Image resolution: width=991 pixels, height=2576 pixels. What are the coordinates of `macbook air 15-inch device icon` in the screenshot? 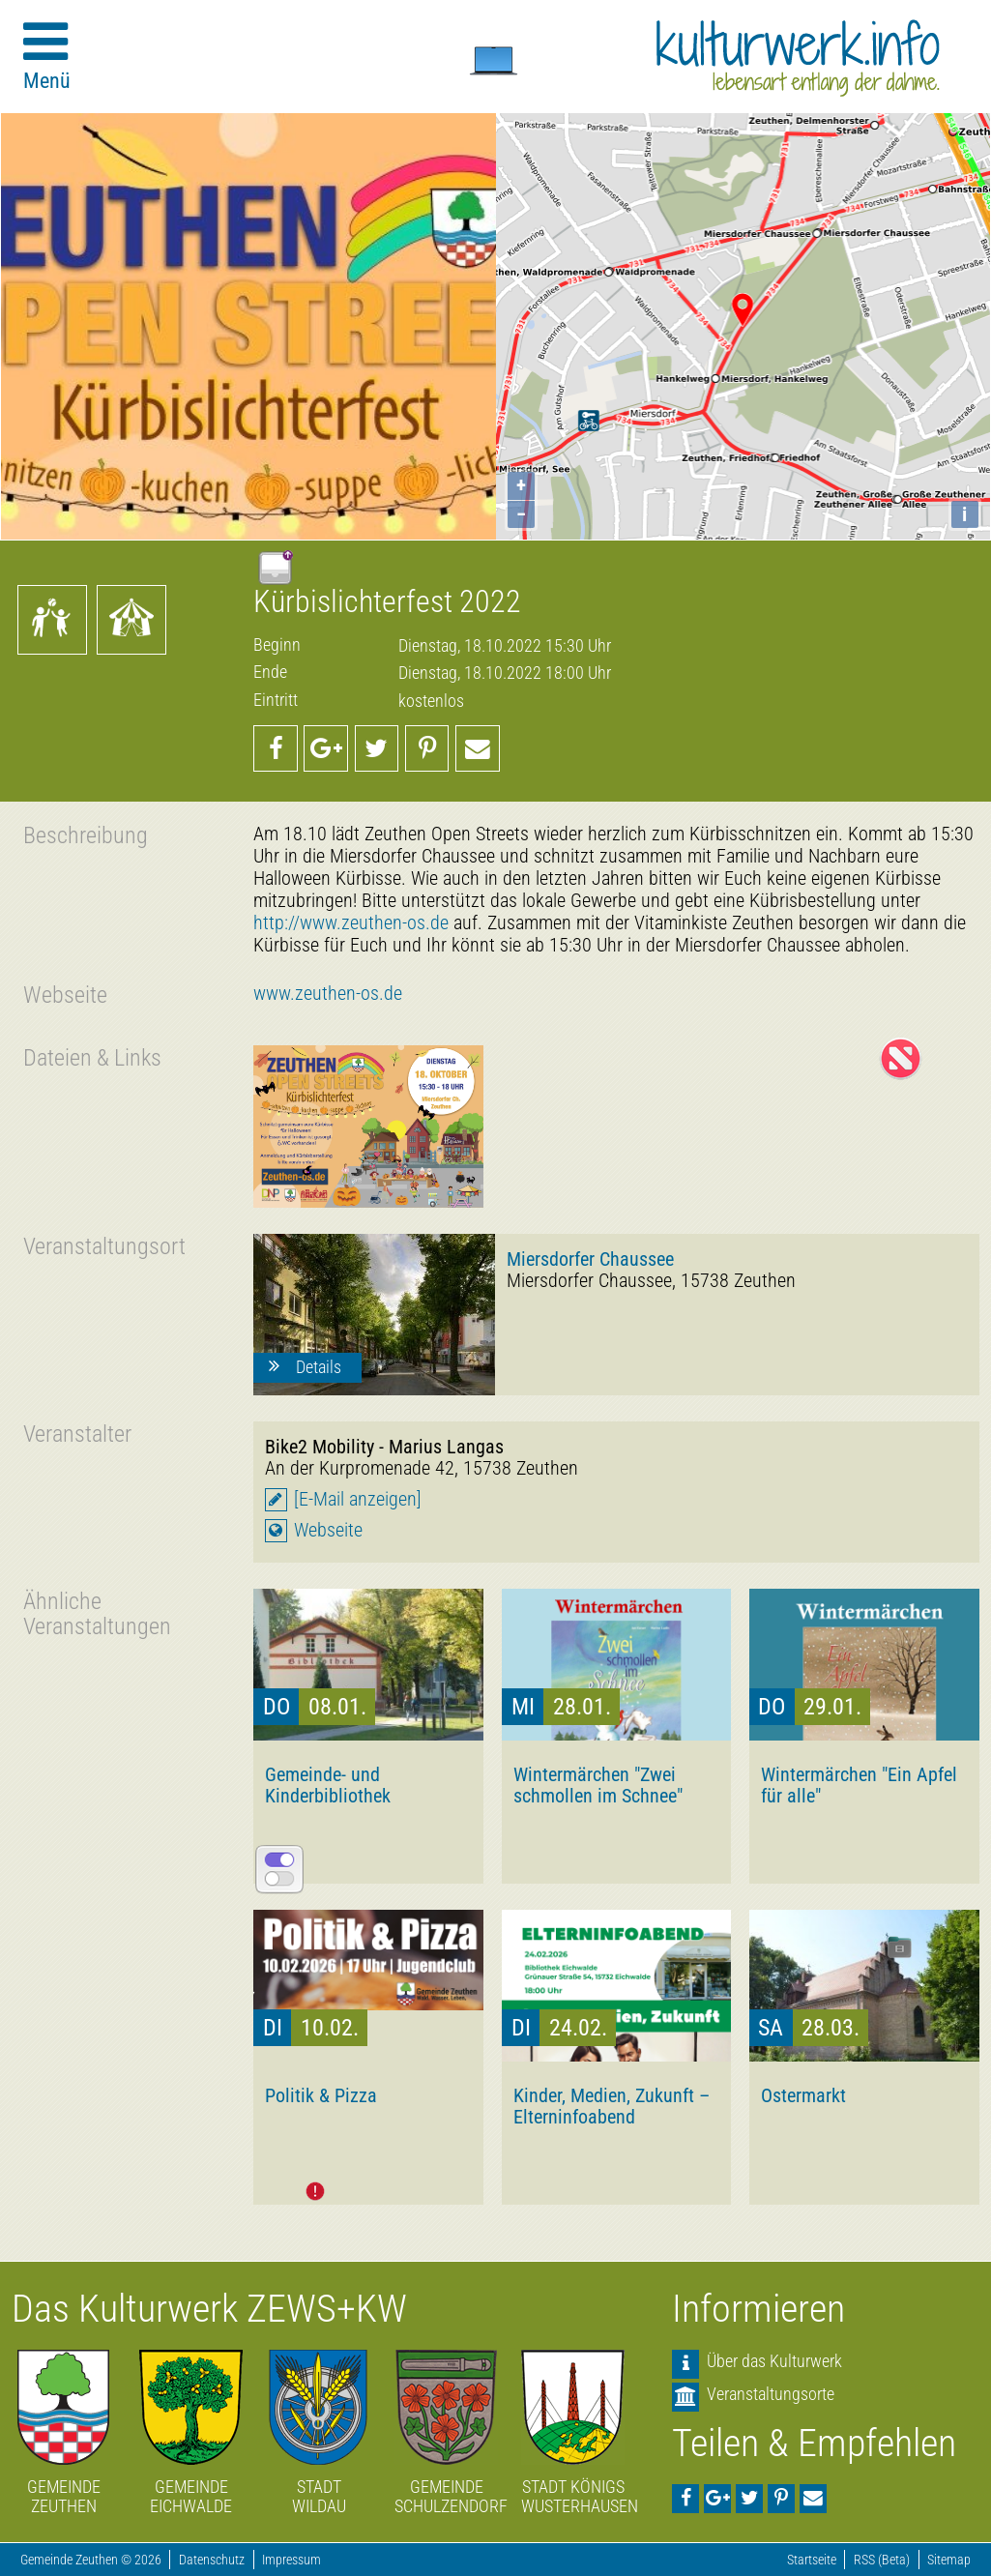 It's located at (493, 58).